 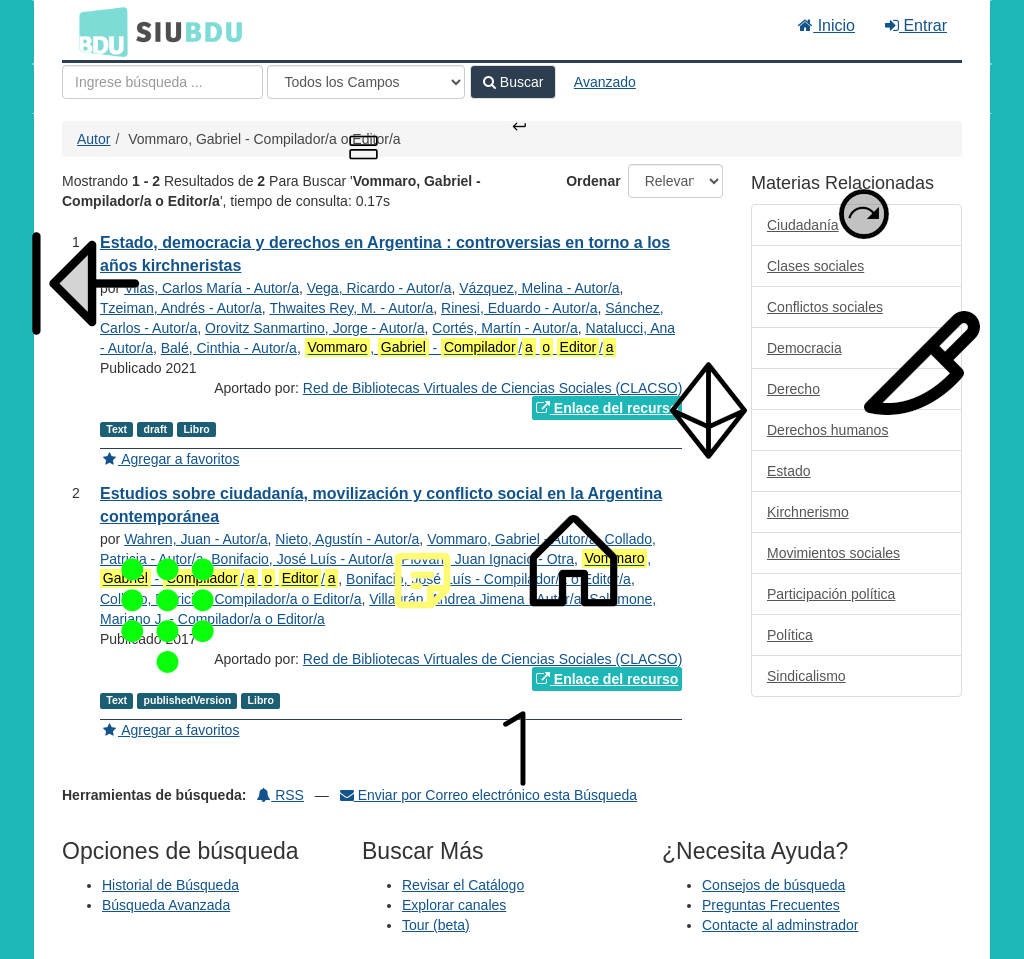 I want to click on indicates first place or top ranking, so click(x=519, y=748).